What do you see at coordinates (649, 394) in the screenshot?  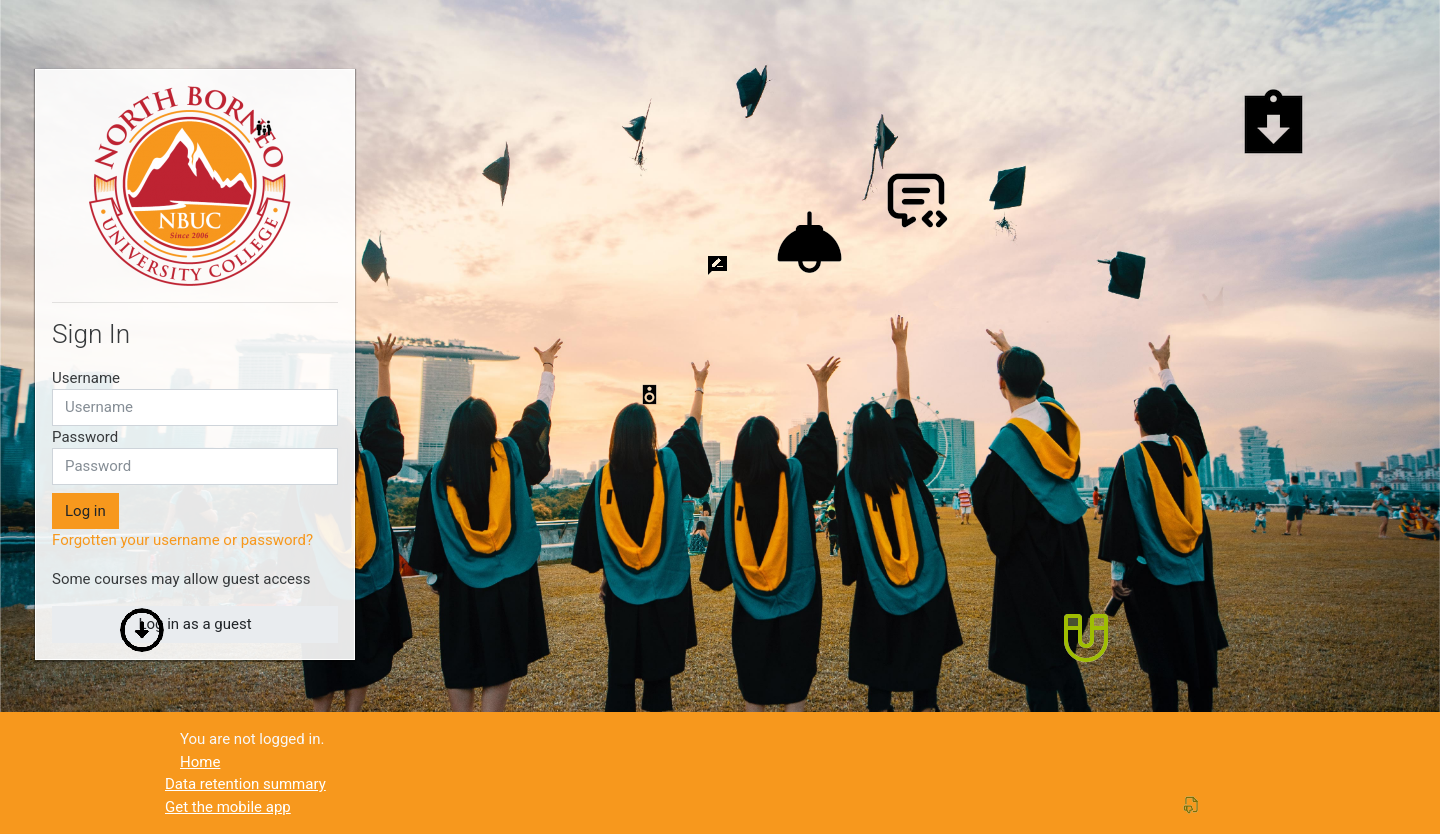 I see `adjust speaker or audio output settings` at bounding box center [649, 394].